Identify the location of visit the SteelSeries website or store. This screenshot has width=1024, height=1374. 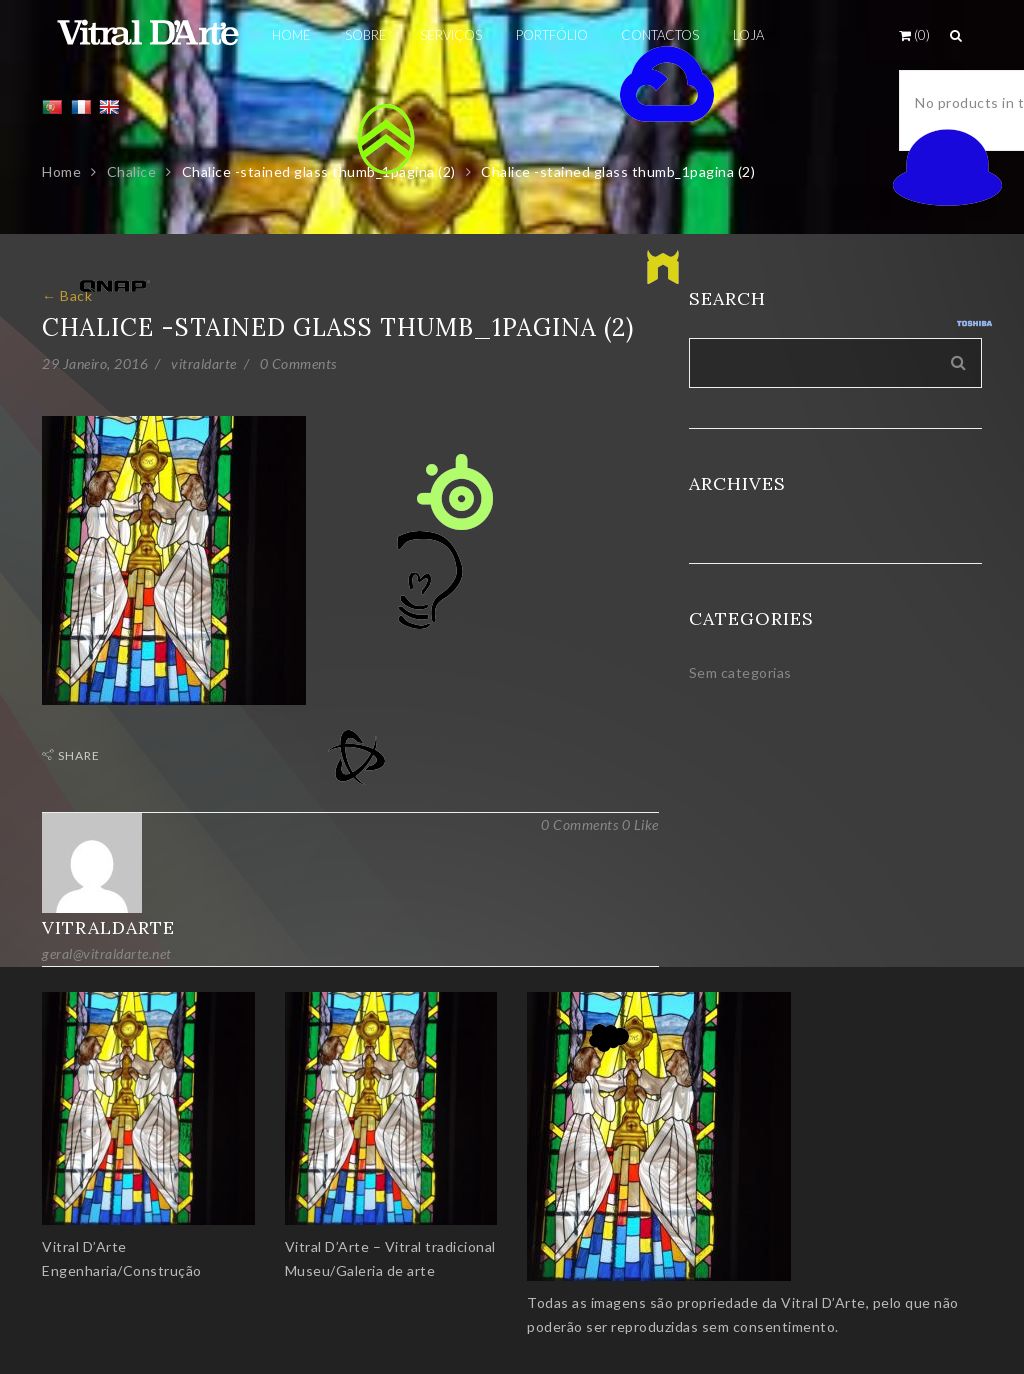
(455, 492).